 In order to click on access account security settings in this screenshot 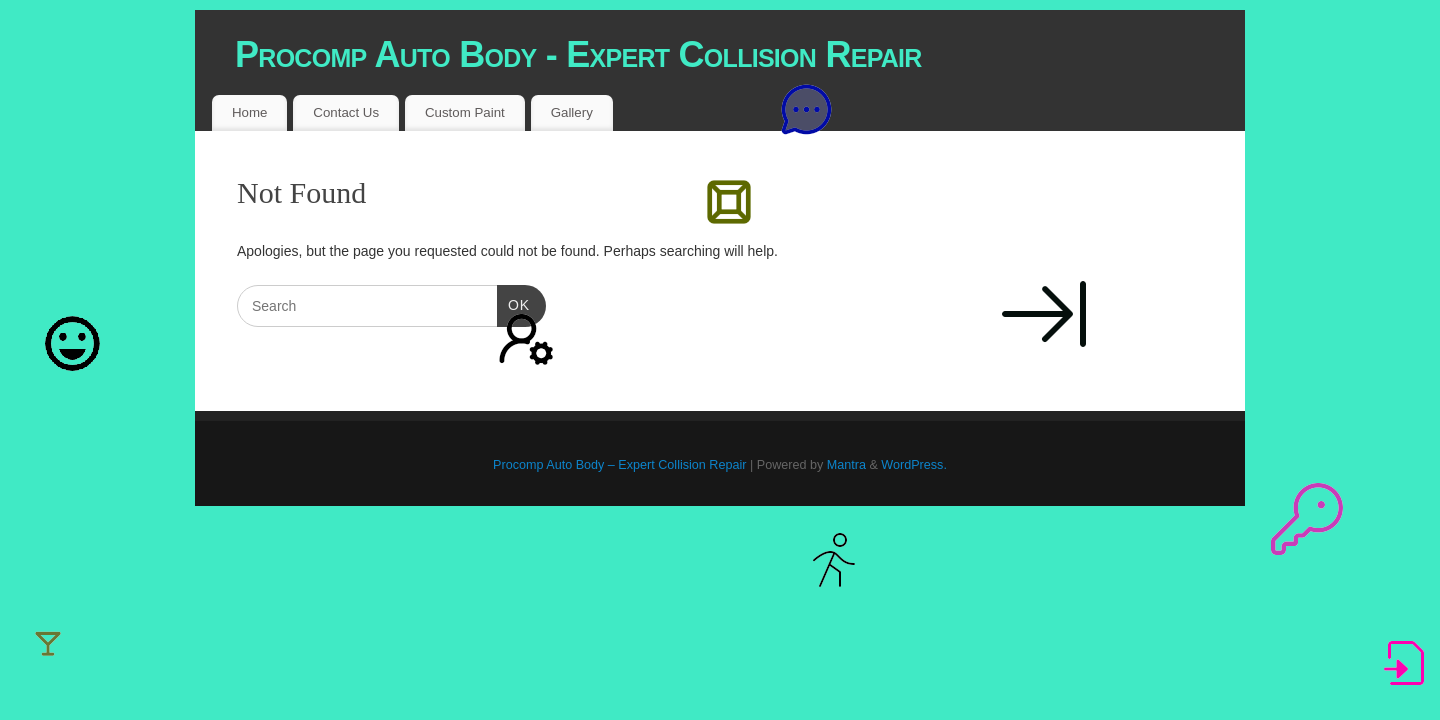, I will do `click(1307, 519)`.